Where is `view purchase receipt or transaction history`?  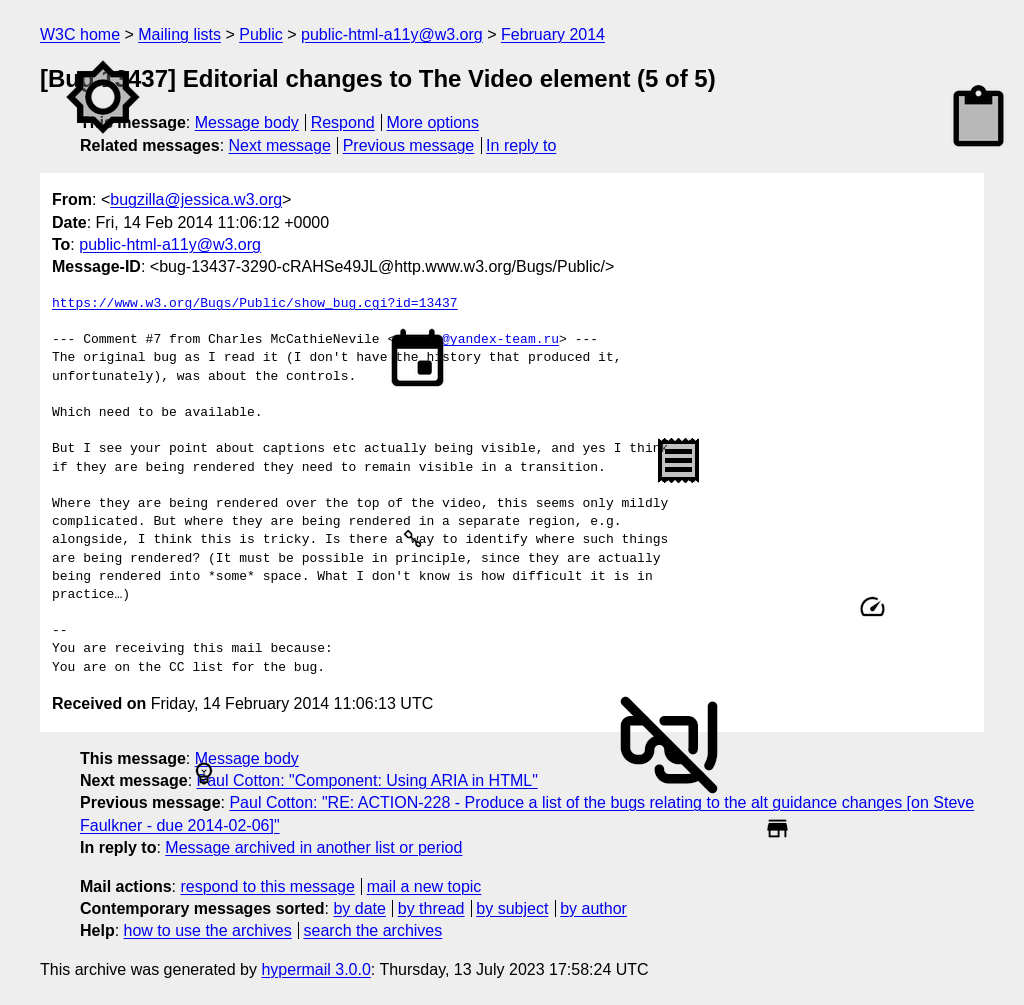 view purchase receipt or transaction history is located at coordinates (678, 460).